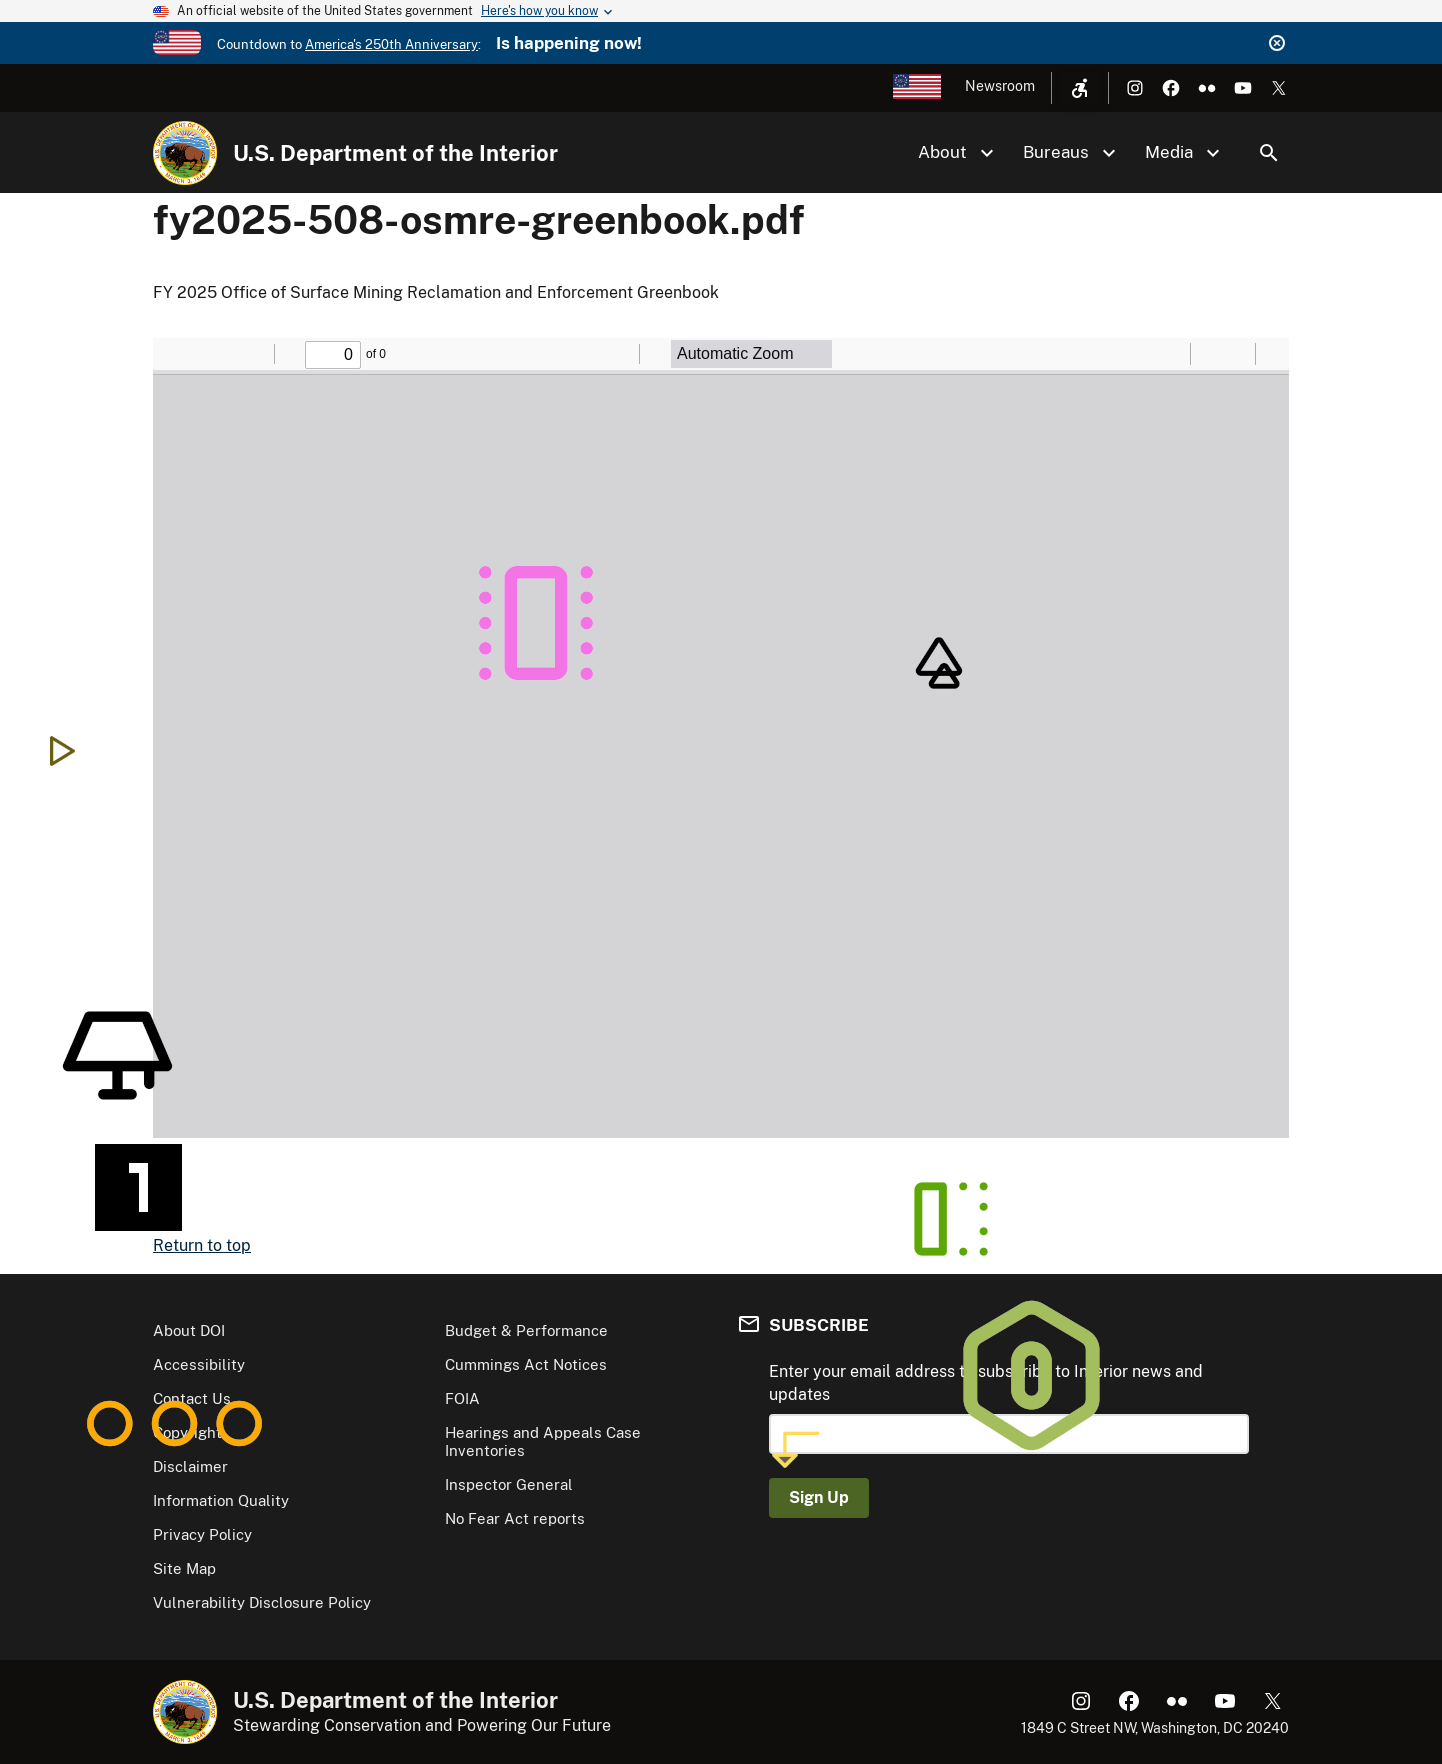 Image resolution: width=1442 pixels, height=1764 pixels. I want to click on toggle desk lamp or lighting on/off, so click(117, 1055).